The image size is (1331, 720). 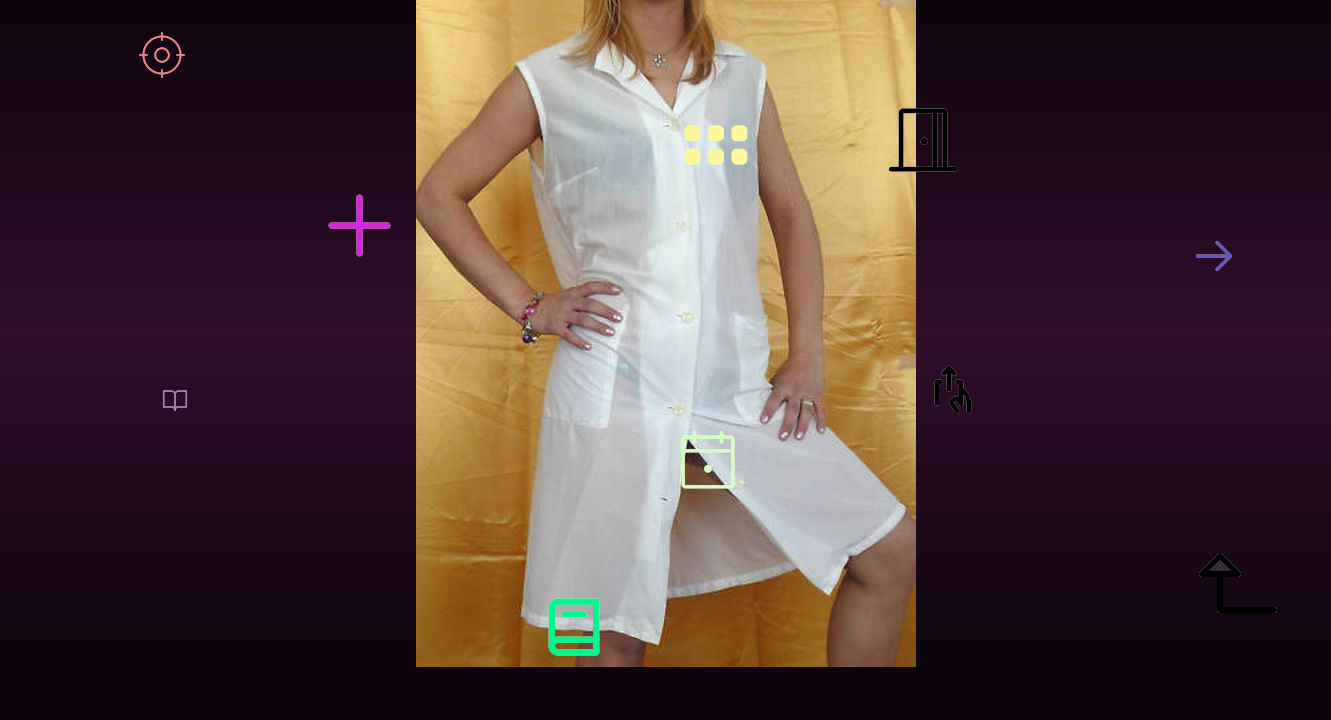 What do you see at coordinates (359, 225) in the screenshot?
I see `add a new item` at bounding box center [359, 225].